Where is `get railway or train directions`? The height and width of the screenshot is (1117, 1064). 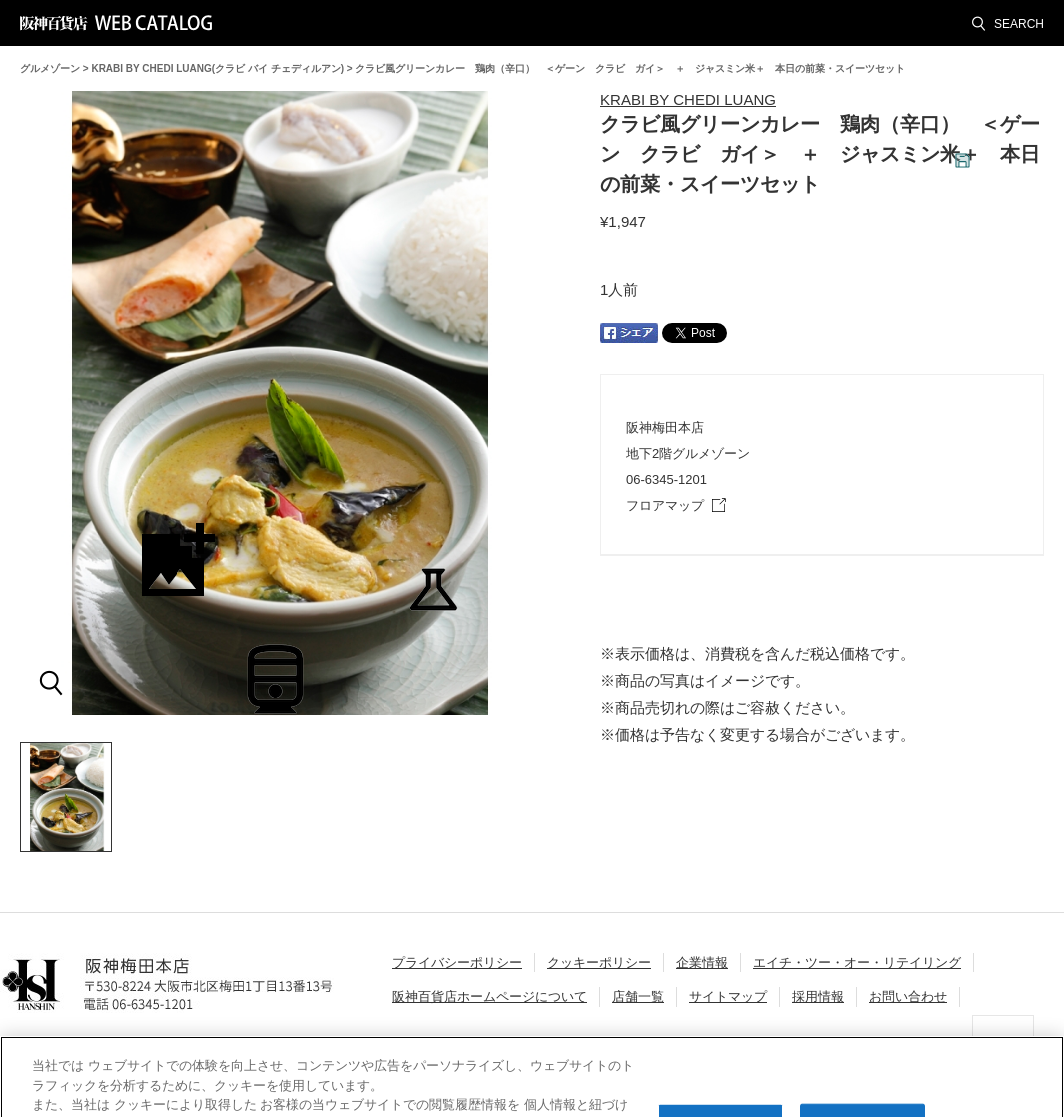 get railway or train directions is located at coordinates (275, 682).